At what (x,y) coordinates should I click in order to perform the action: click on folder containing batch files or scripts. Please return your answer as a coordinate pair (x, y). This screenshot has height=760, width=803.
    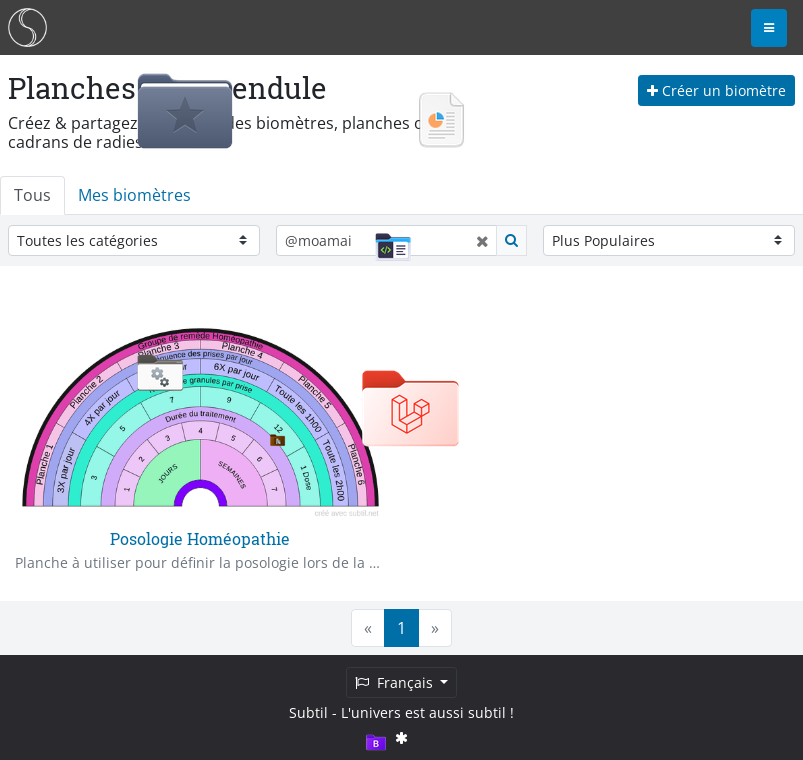
    Looking at the image, I should click on (160, 374).